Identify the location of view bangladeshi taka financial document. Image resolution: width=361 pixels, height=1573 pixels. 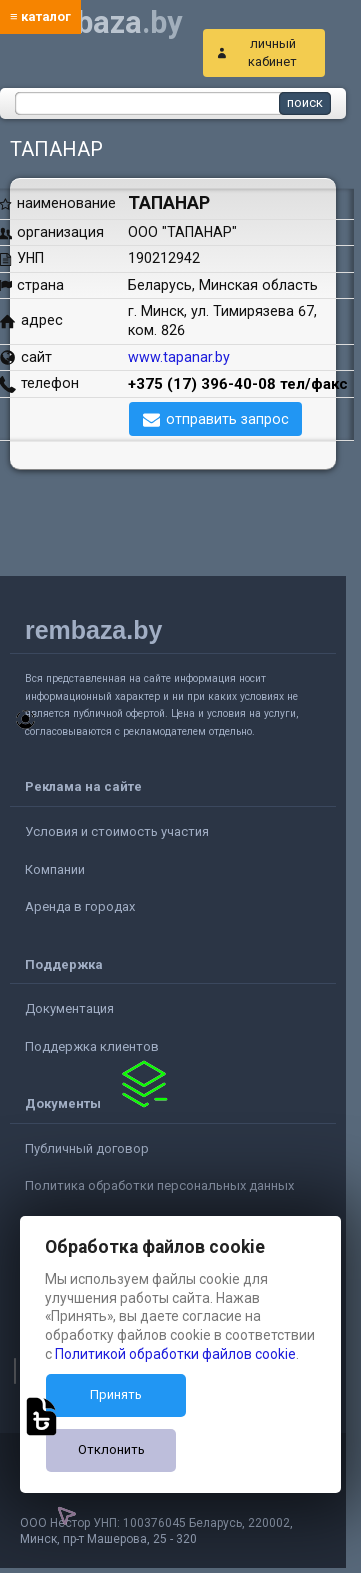
(41, 1416).